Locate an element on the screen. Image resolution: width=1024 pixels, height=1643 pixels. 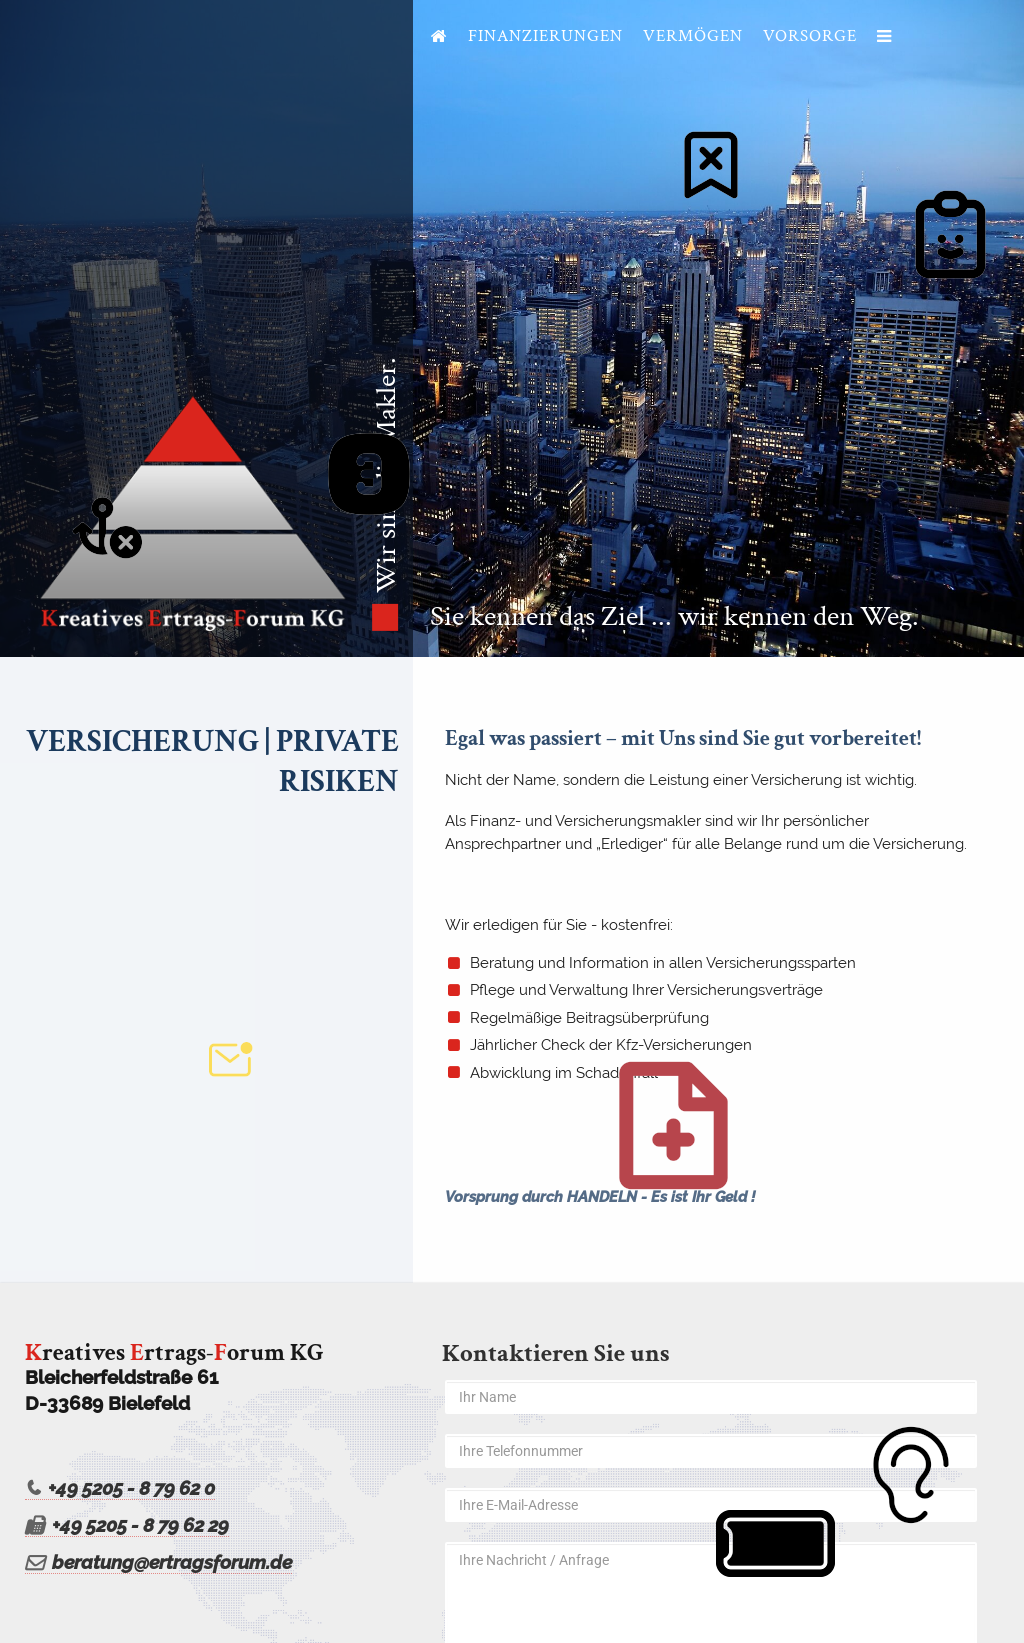
indicates step 3 in a multi-step process is located at coordinates (369, 474).